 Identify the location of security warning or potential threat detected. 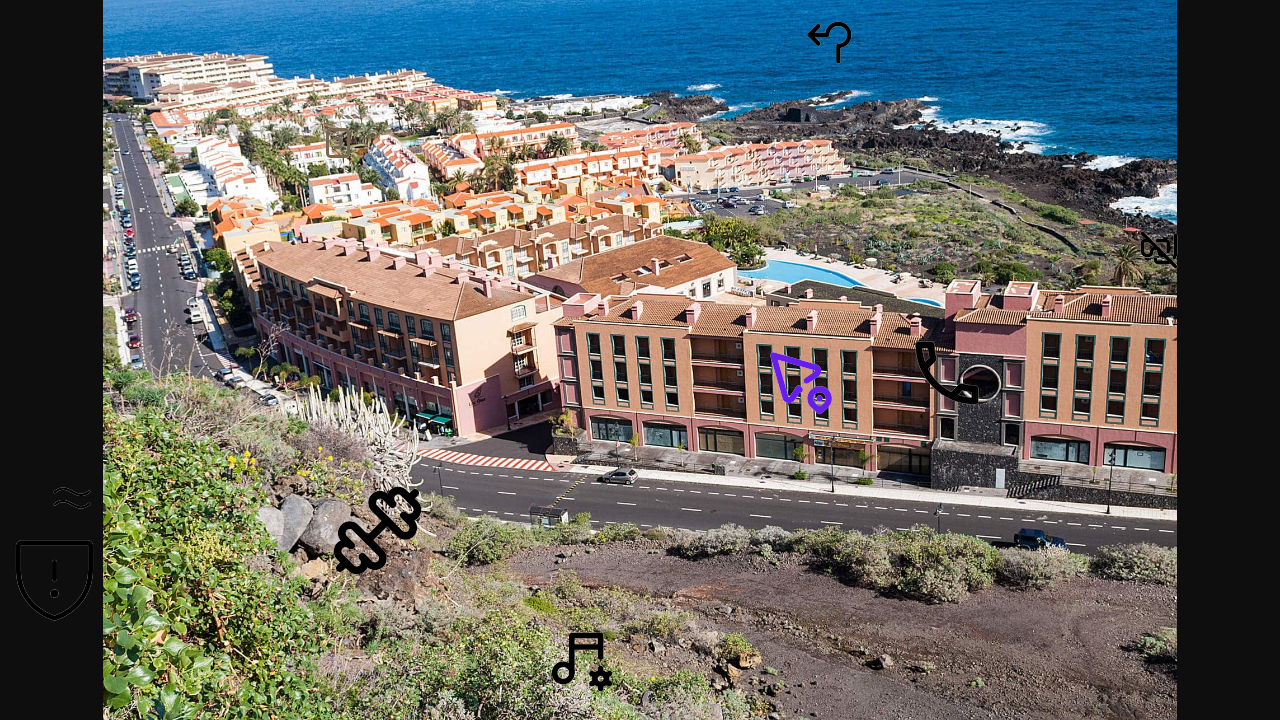
(54, 575).